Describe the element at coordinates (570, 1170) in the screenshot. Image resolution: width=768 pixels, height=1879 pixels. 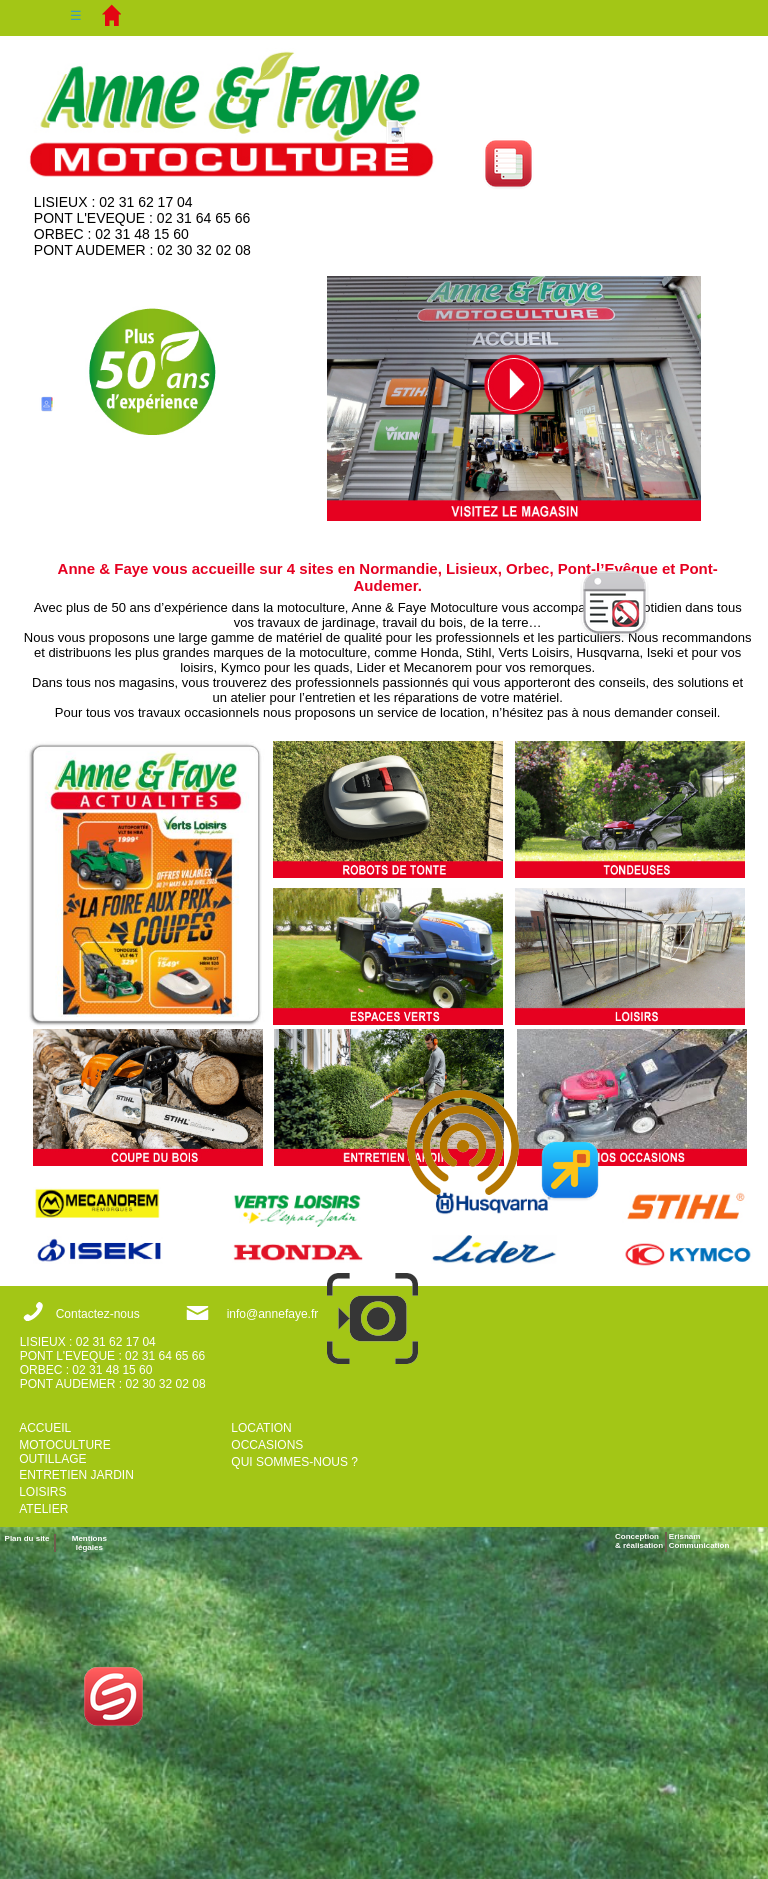
I see `launch VMware Remote Console application` at that location.